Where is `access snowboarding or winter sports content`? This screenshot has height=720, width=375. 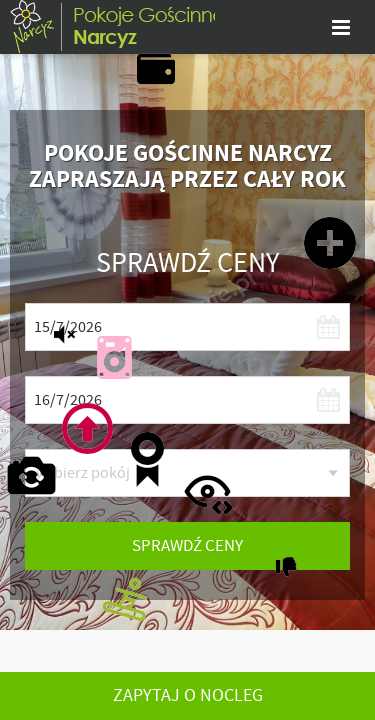
access snowboarding or winter sports content is located at coordinates (127, 599).